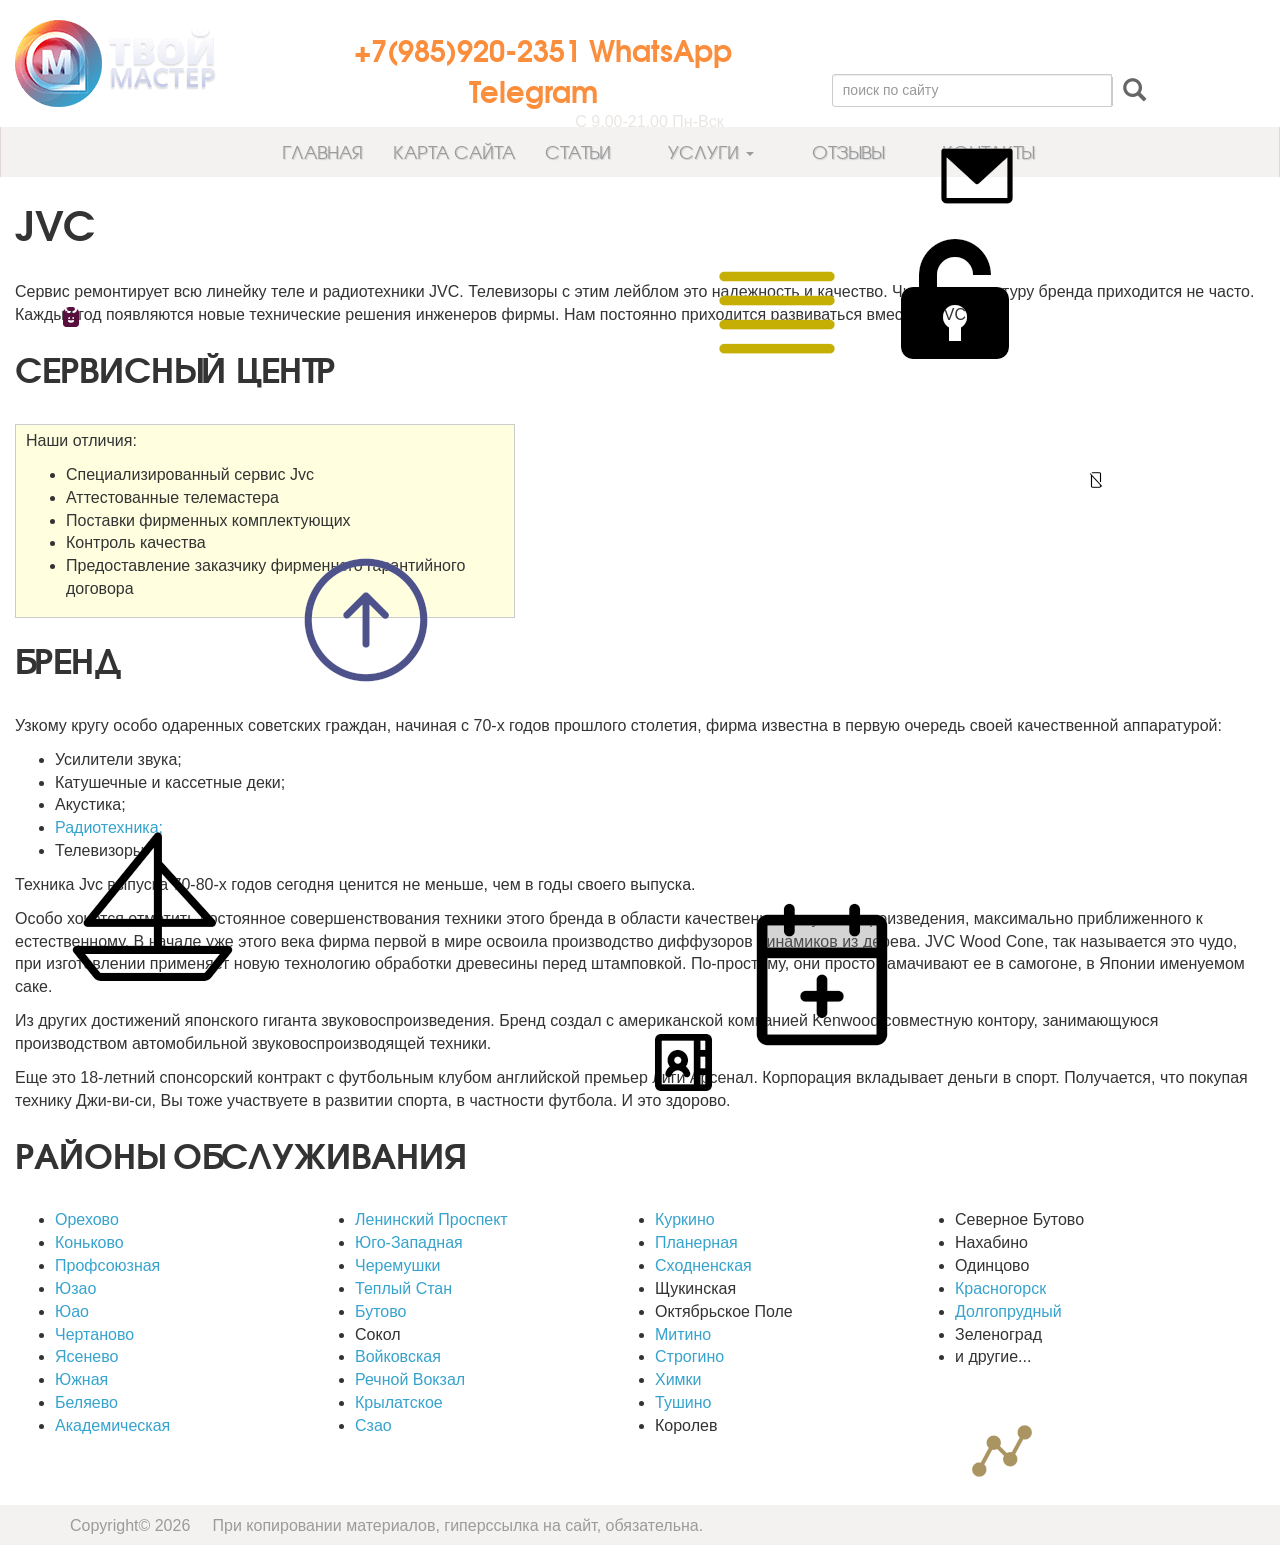 The height and width of the screenshot is (1545, 1280). Describe the element at coordinates (955, 299) in the screenshot. I see `unlock or access secured content` at that location.